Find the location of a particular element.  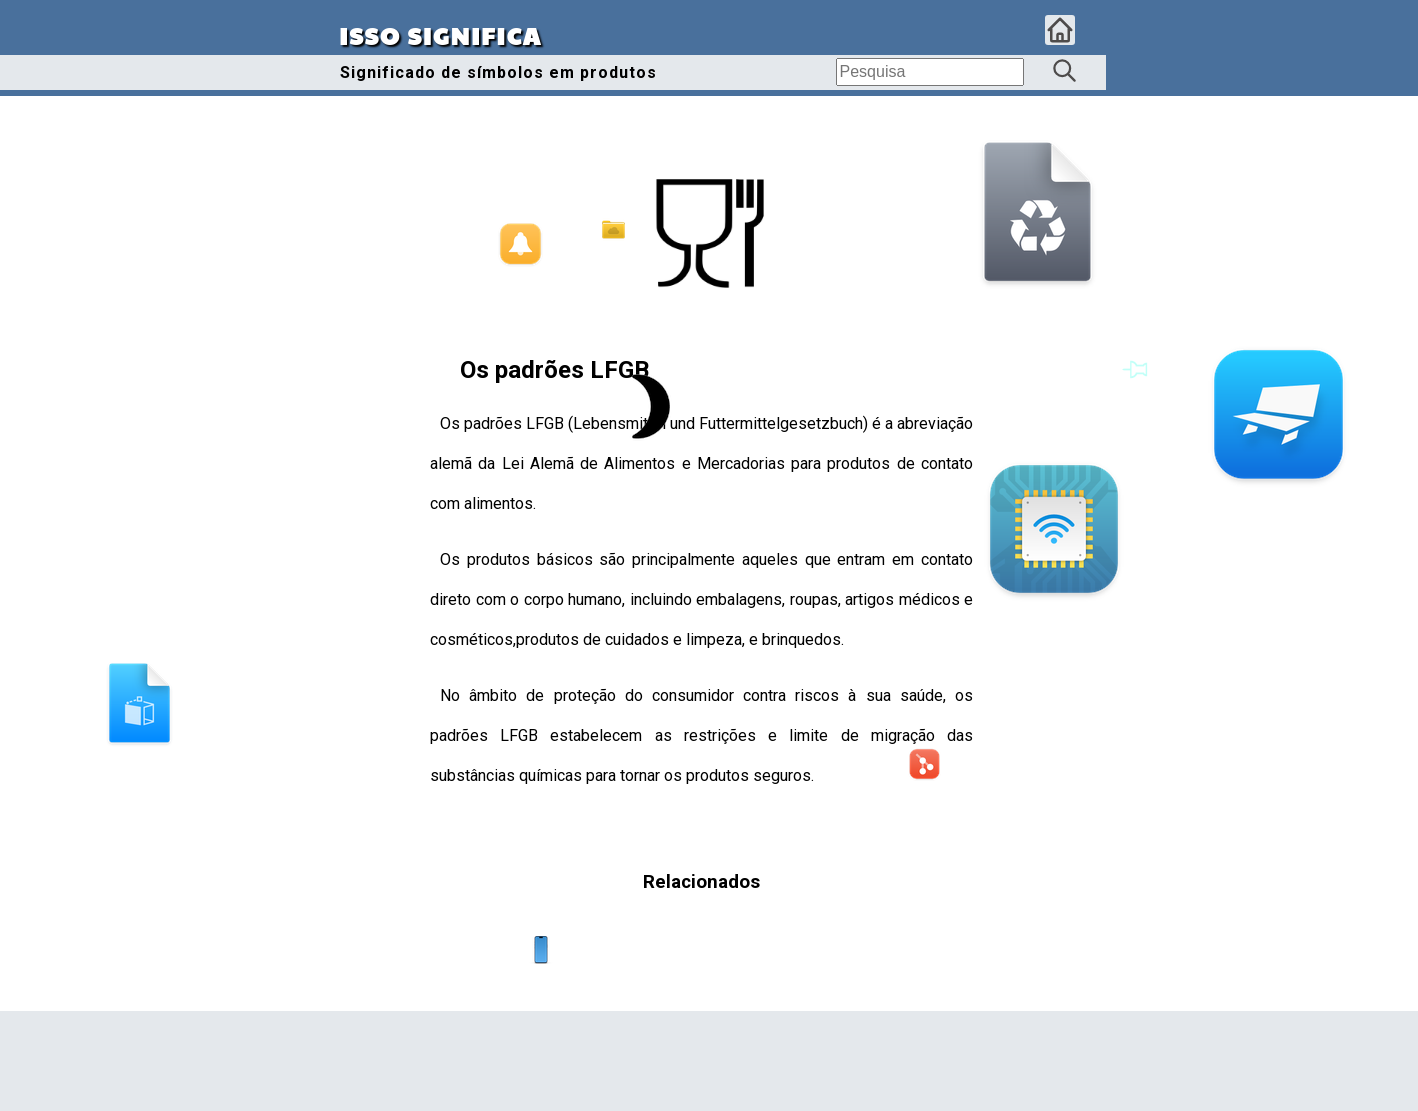

indicates a connected iPhone device is located at coordinates (541, 950).